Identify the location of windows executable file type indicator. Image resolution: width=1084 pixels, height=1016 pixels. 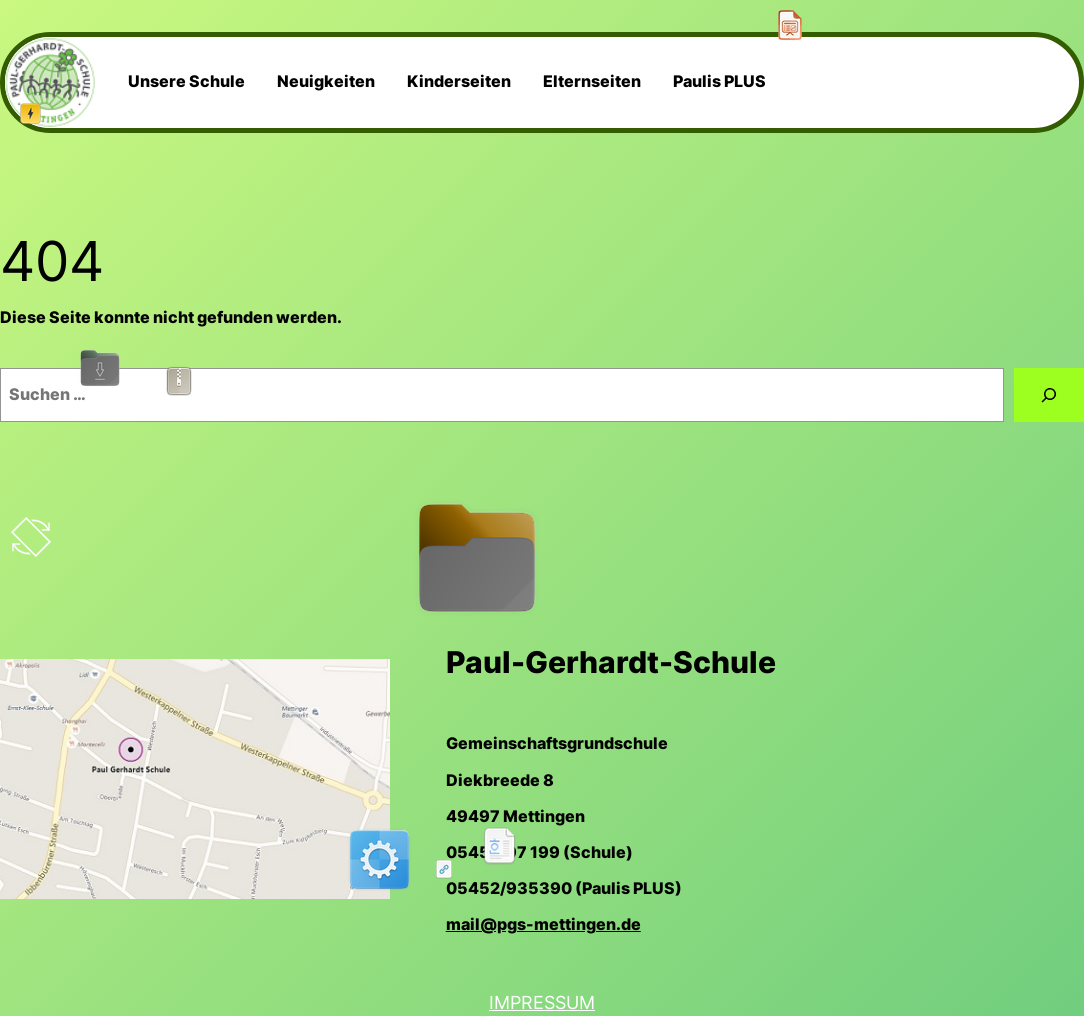
(379, 859).